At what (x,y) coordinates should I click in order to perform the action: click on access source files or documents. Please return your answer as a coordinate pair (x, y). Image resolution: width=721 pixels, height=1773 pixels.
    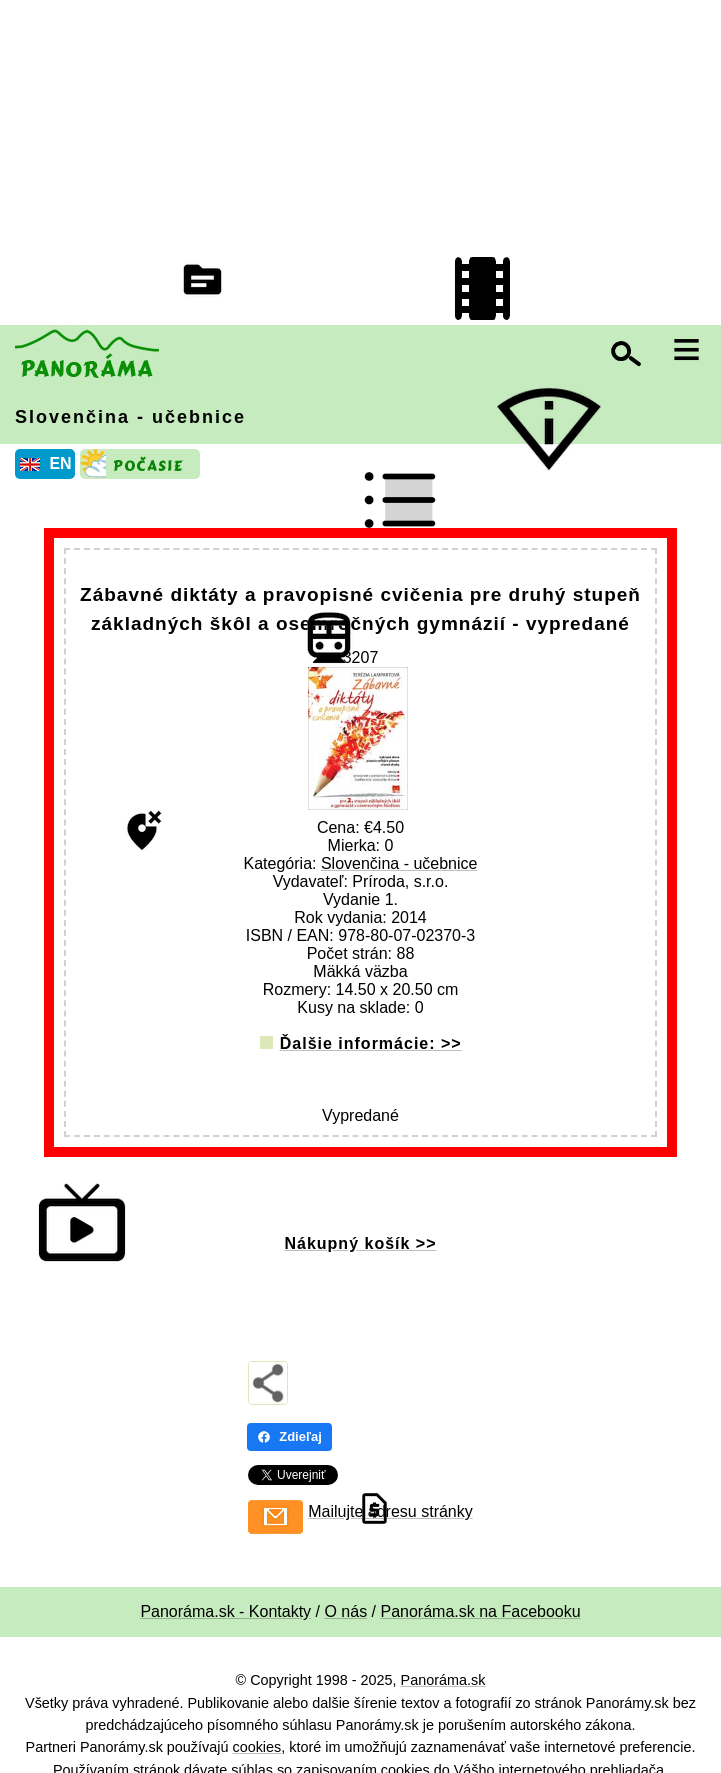
    Looking at the image, I should click on (202, 279).